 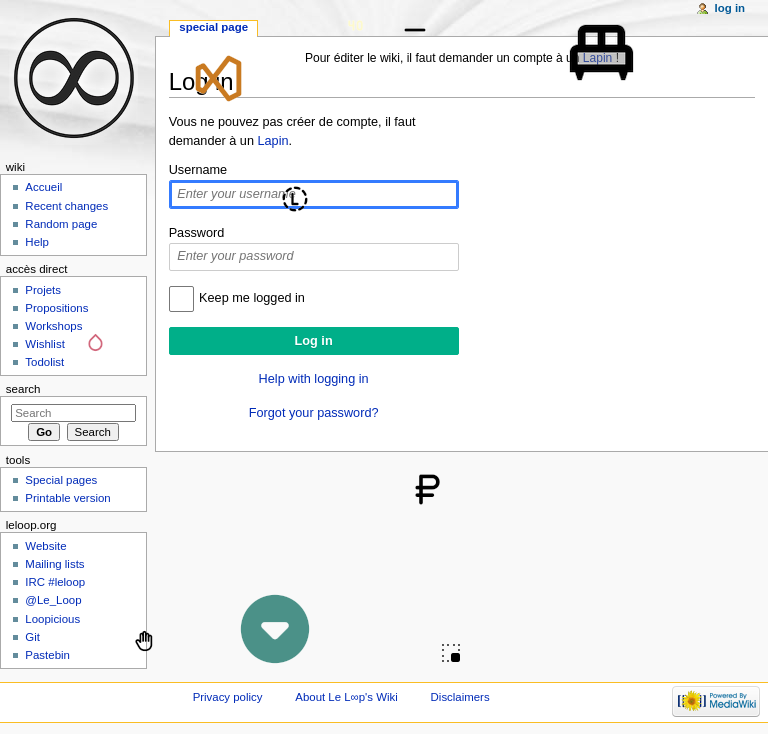 I want to click on view single room accommodations, so click(x=601, y=52).